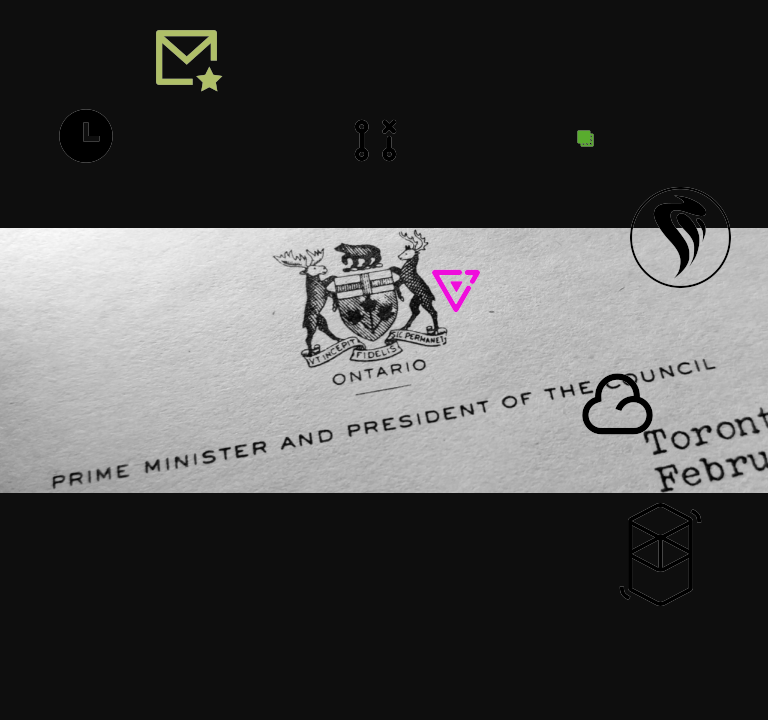  What do you see at coordinates (375, 140) in the screenshot?
I see `close or cancel a pull request` at bounding box center [375, 140].